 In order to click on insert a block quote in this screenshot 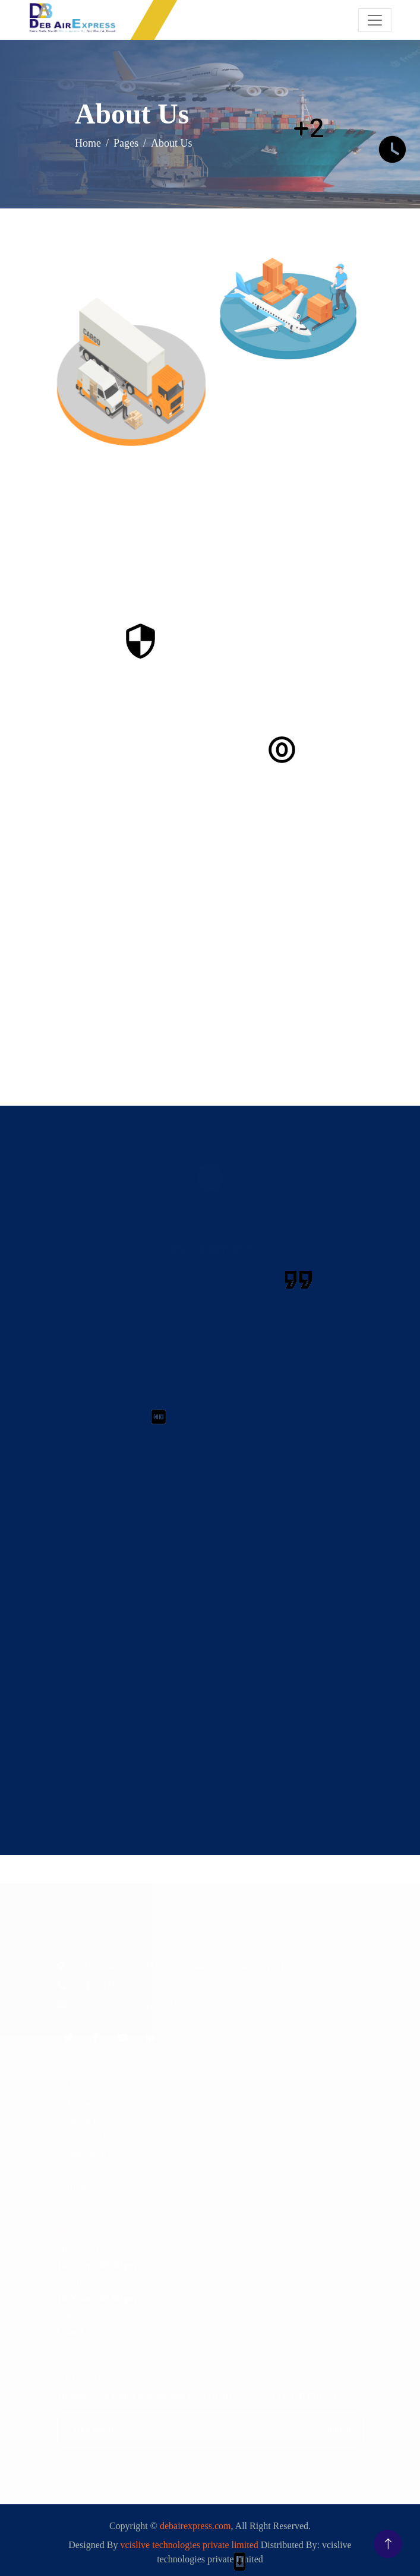, I will do `click(298, 1280)`.